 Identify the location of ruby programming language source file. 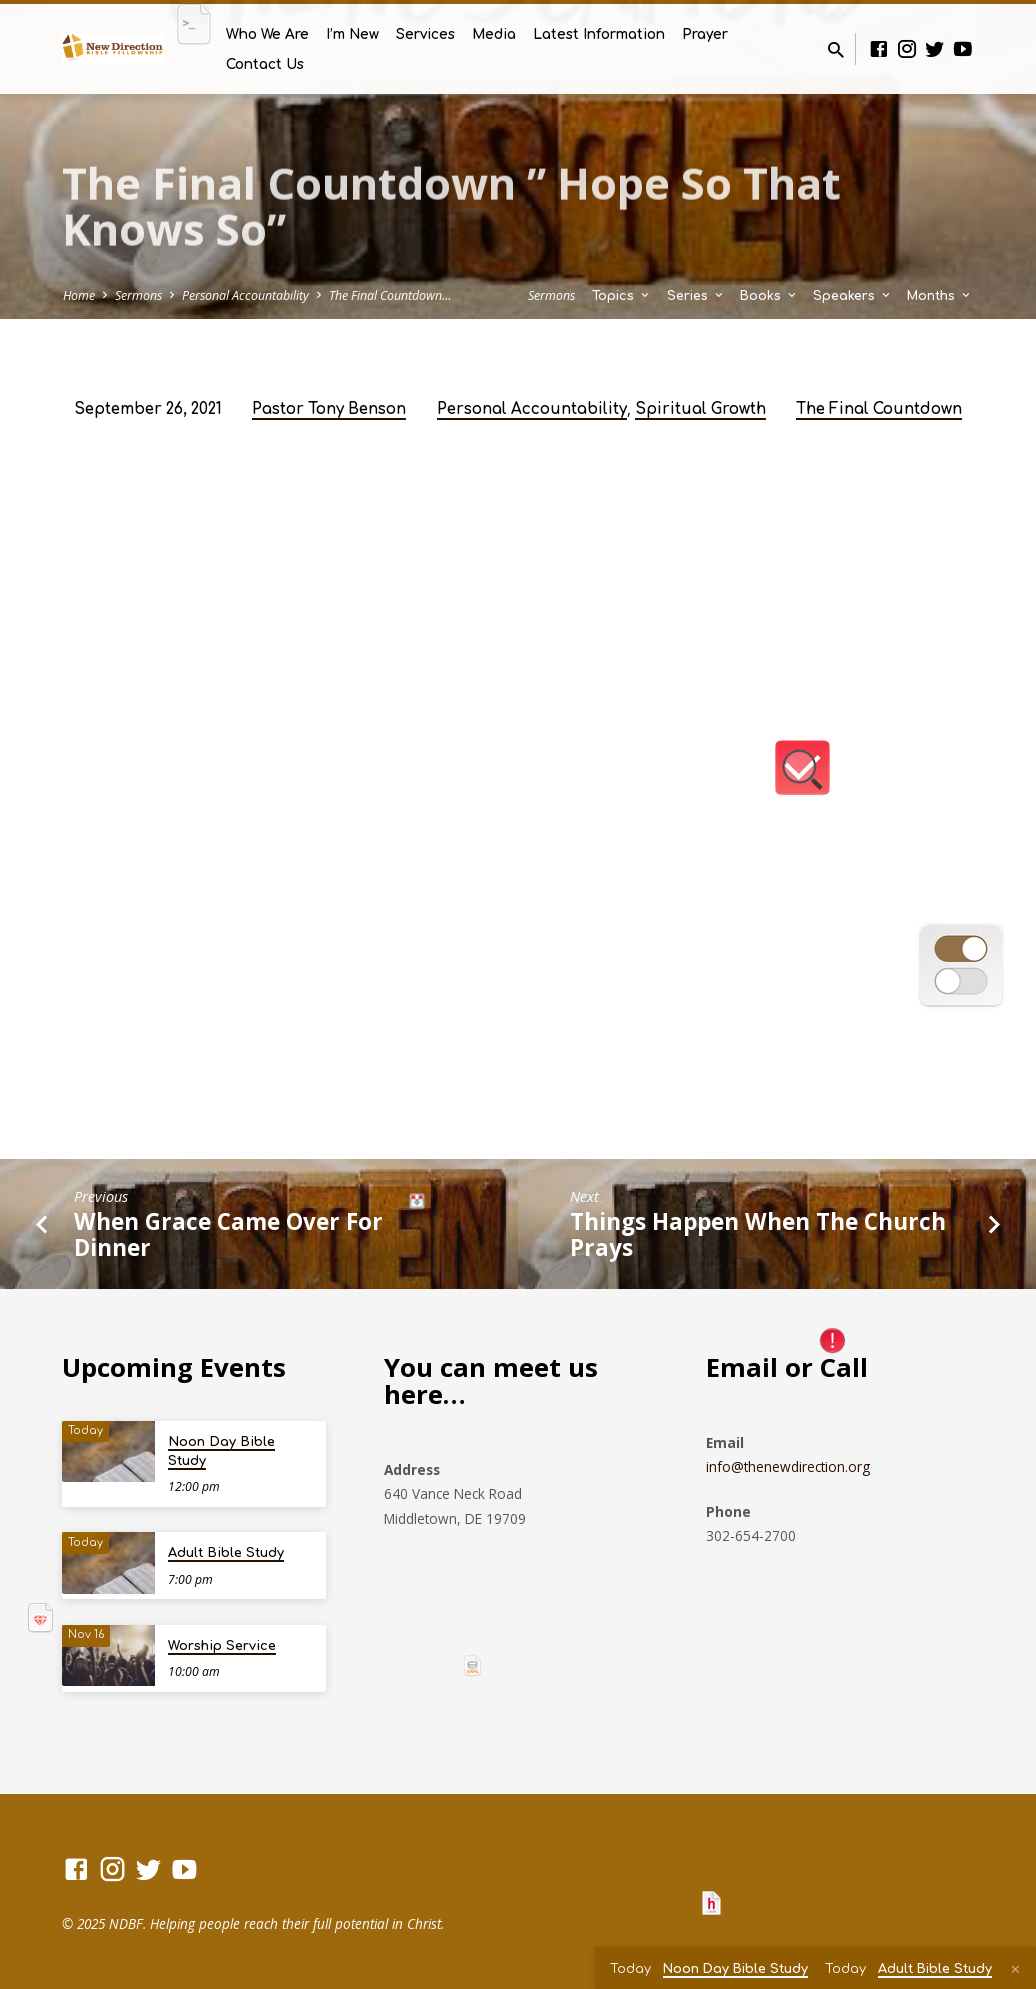
(40, 1617).